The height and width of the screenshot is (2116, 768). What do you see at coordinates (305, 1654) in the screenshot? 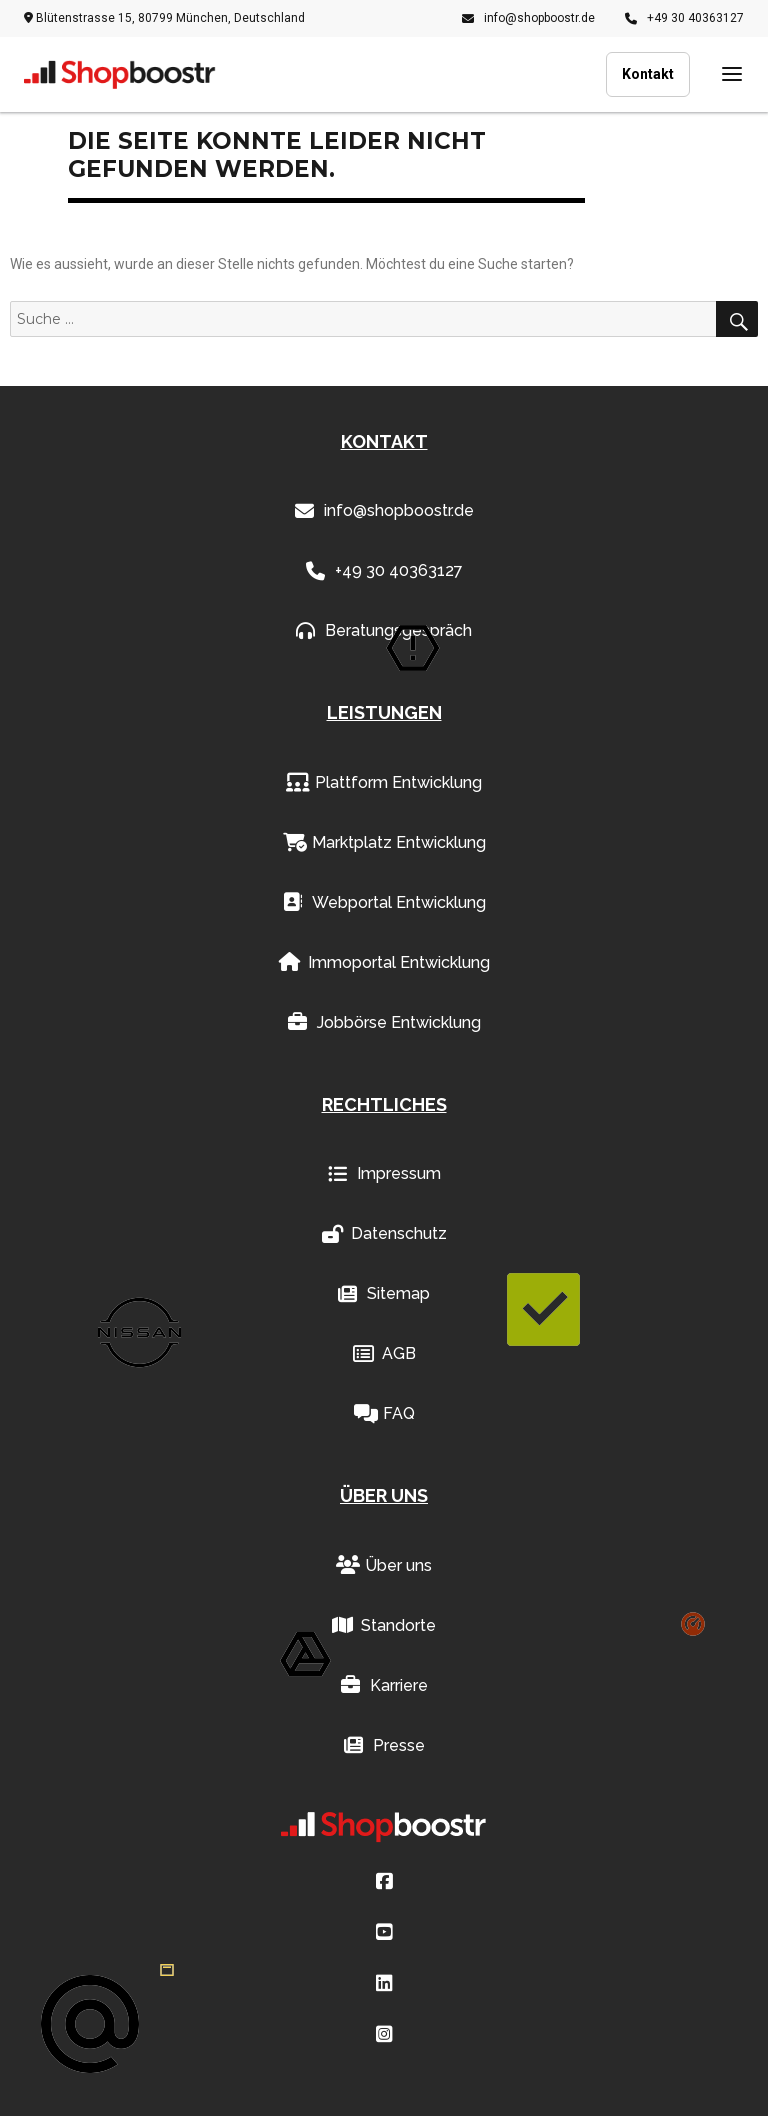
I see `open Google Drive` at bounding box center [305, 1654].